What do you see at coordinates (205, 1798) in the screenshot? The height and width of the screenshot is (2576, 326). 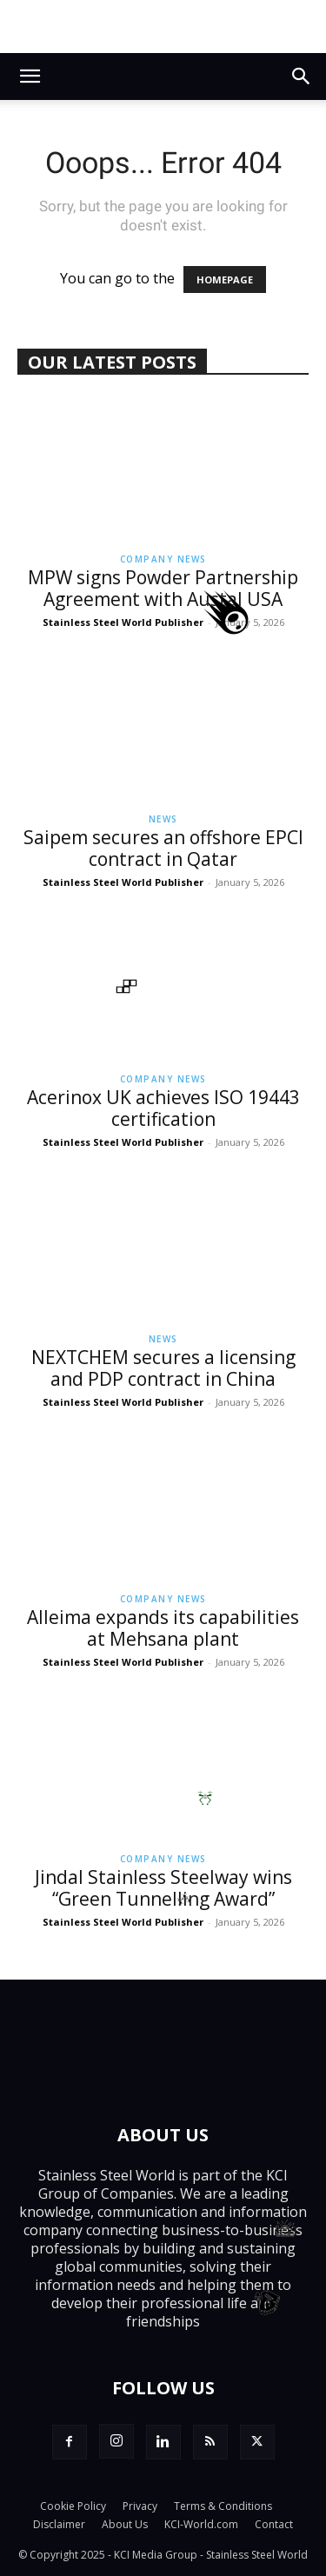 I see `track your drone delivery status` at bounding box center [205, 1798].